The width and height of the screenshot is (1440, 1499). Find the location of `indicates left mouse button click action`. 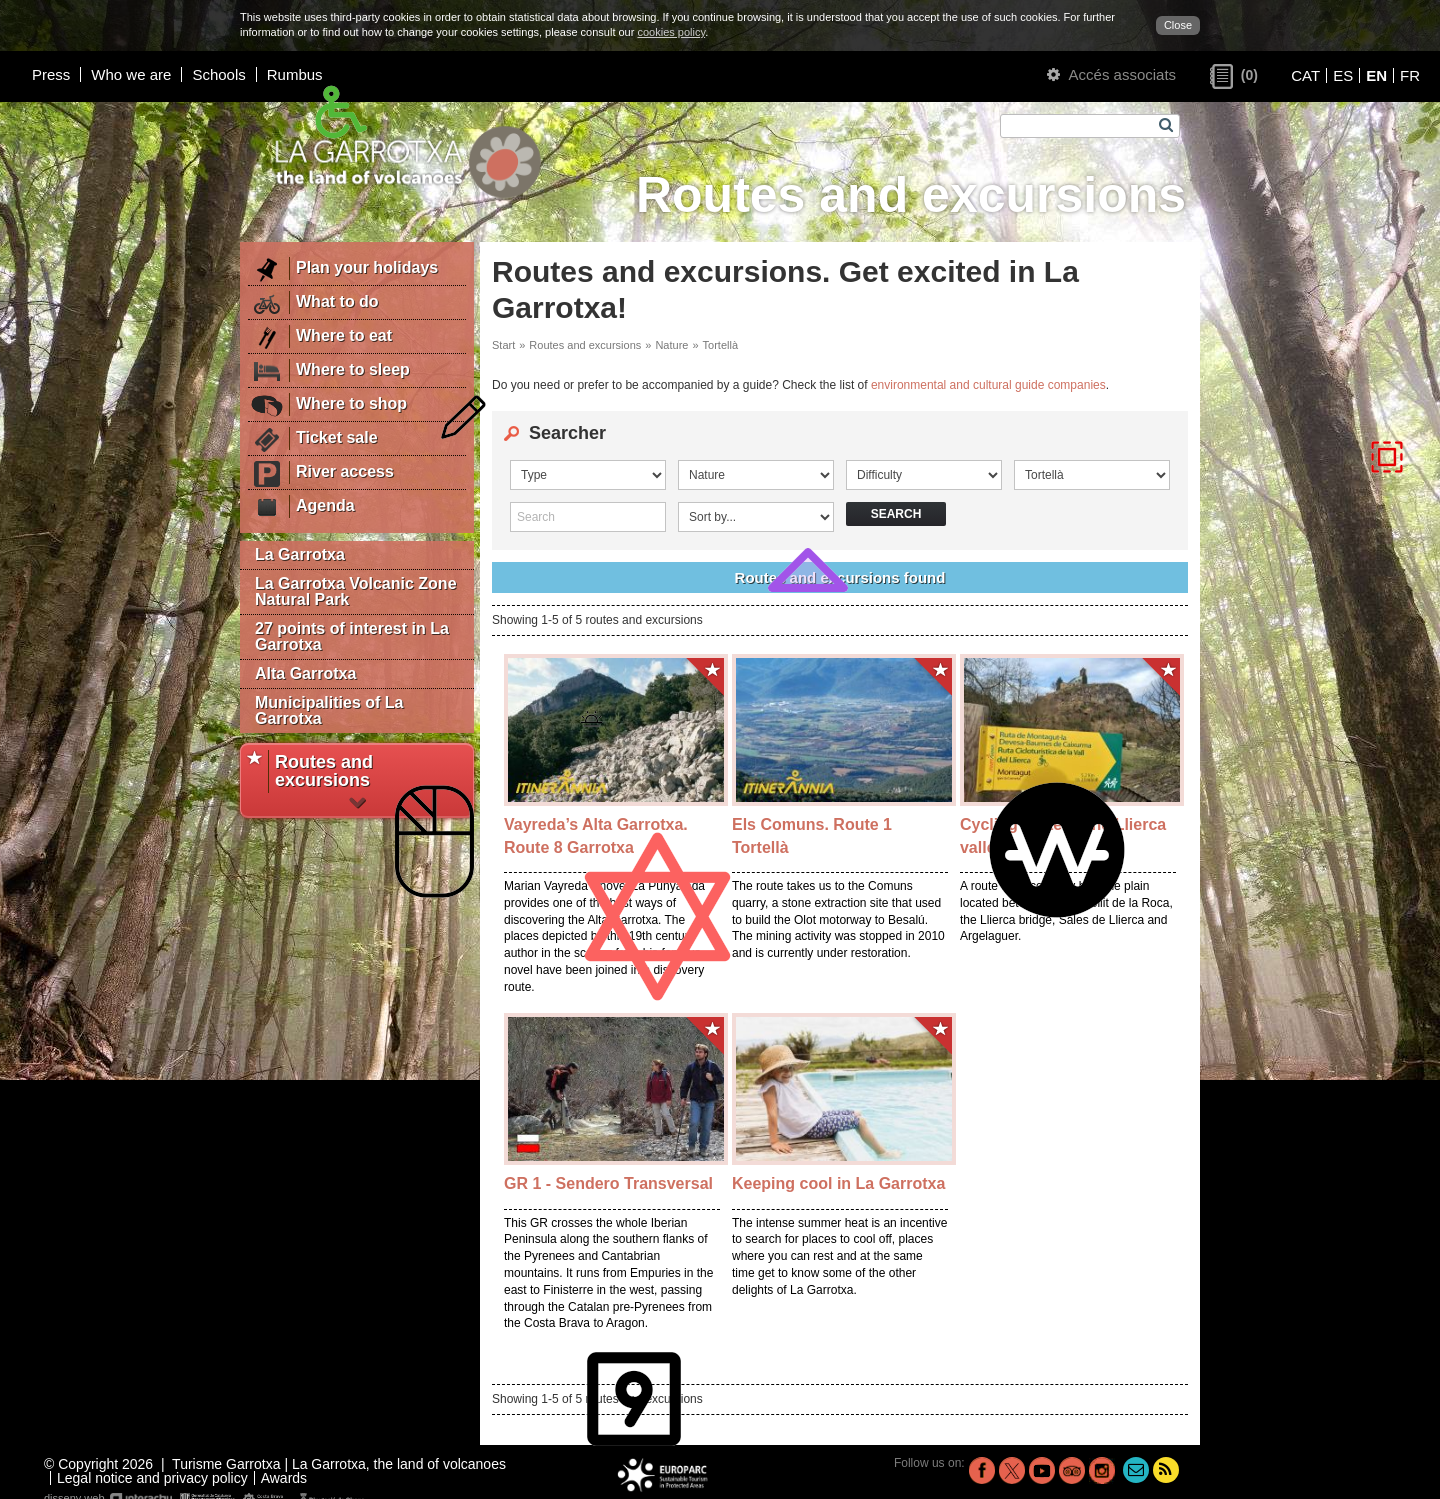

indicates left mouse button click action is located at coordinates (434, 841).